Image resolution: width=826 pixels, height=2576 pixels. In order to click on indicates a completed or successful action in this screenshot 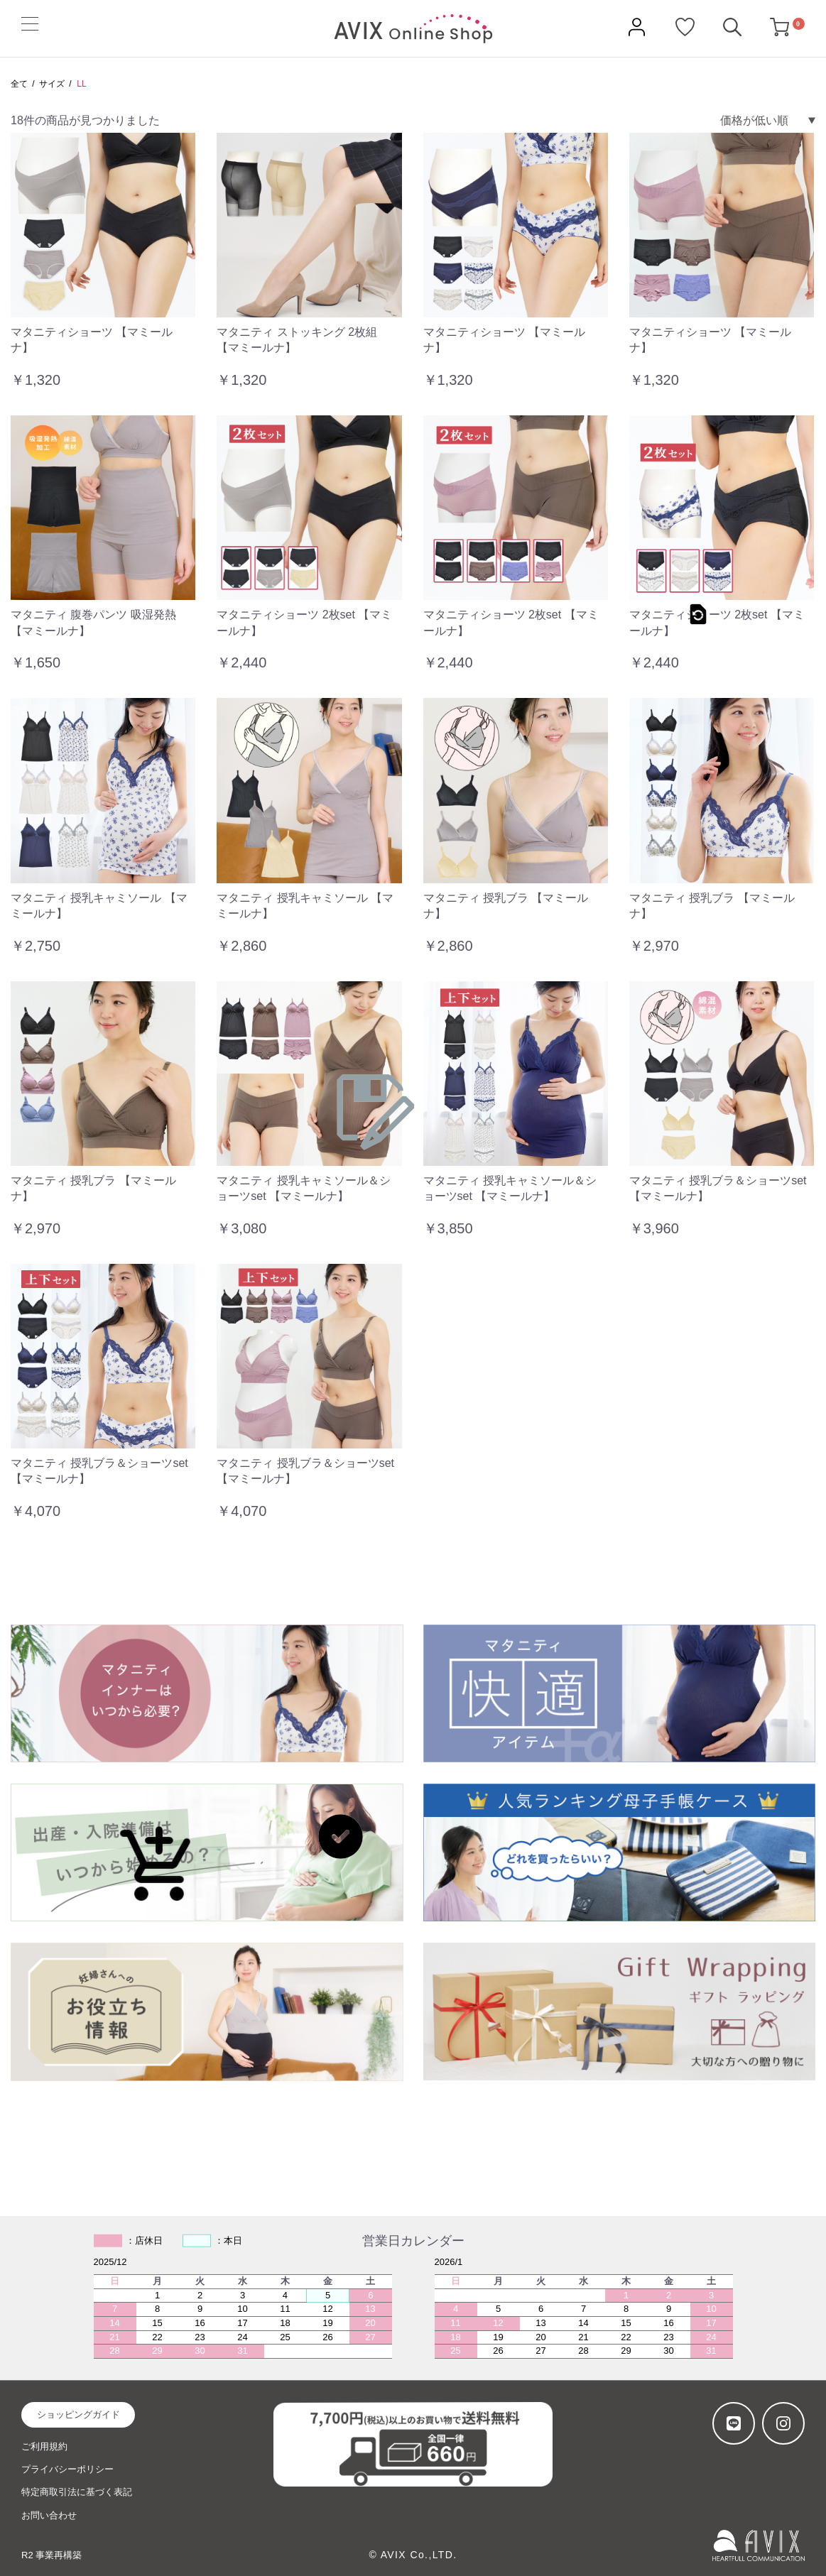, I will do `click(340, 1836)`.